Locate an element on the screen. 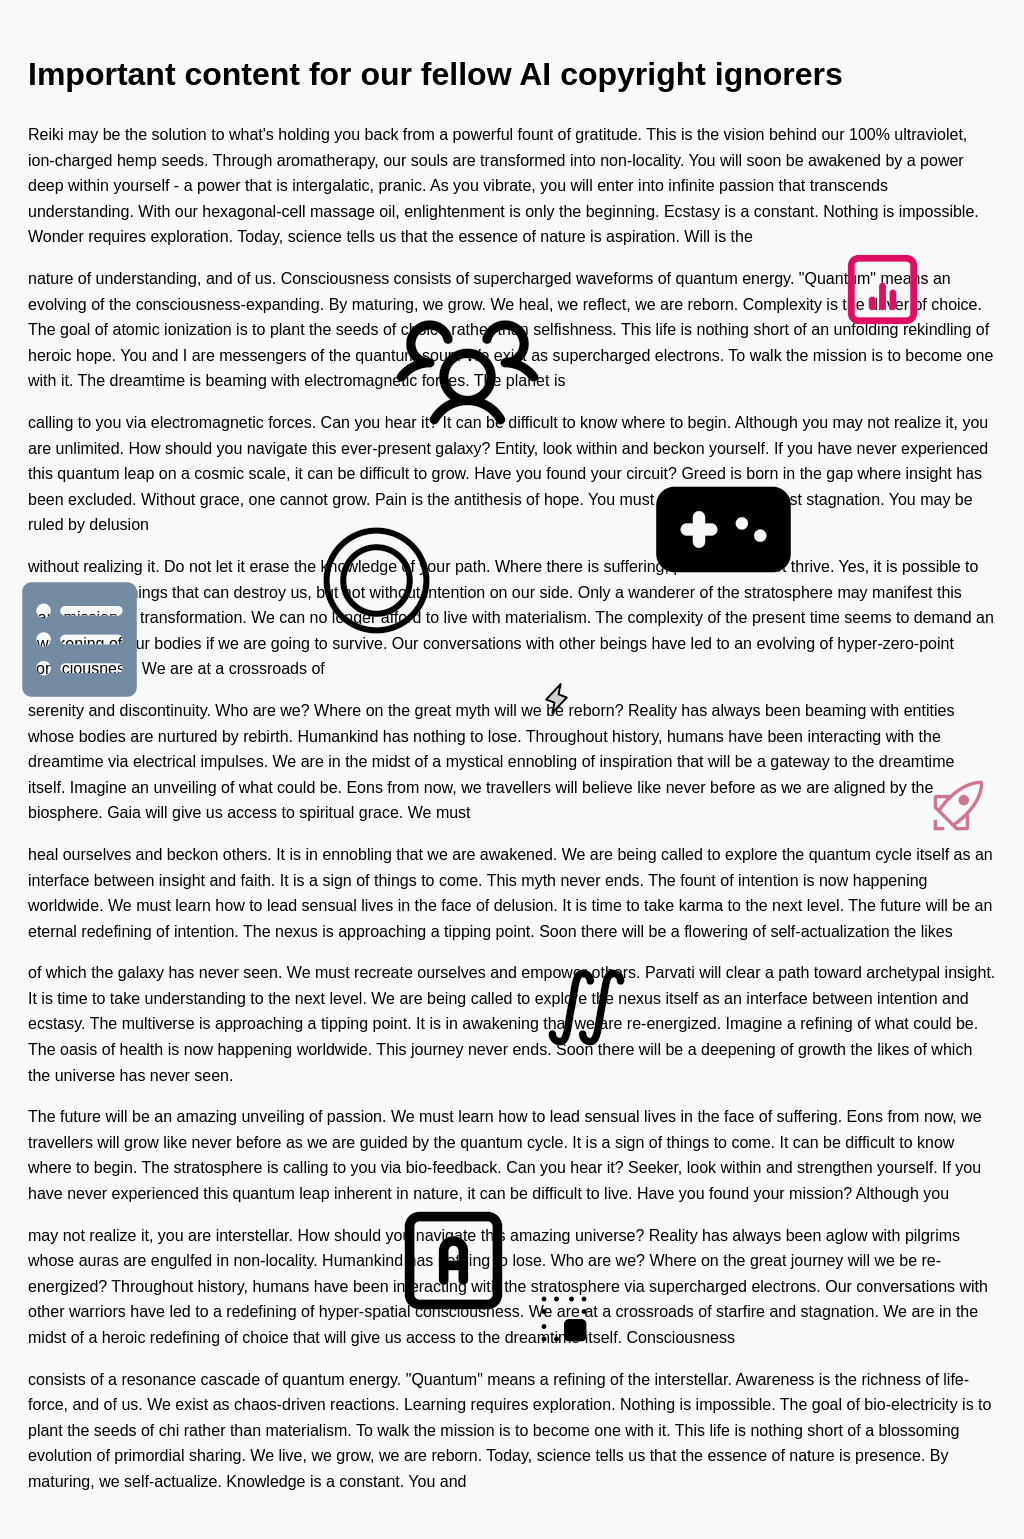 This screenshot has height=1539, width=1024. view items in list format is located at coordinates (79, 639).